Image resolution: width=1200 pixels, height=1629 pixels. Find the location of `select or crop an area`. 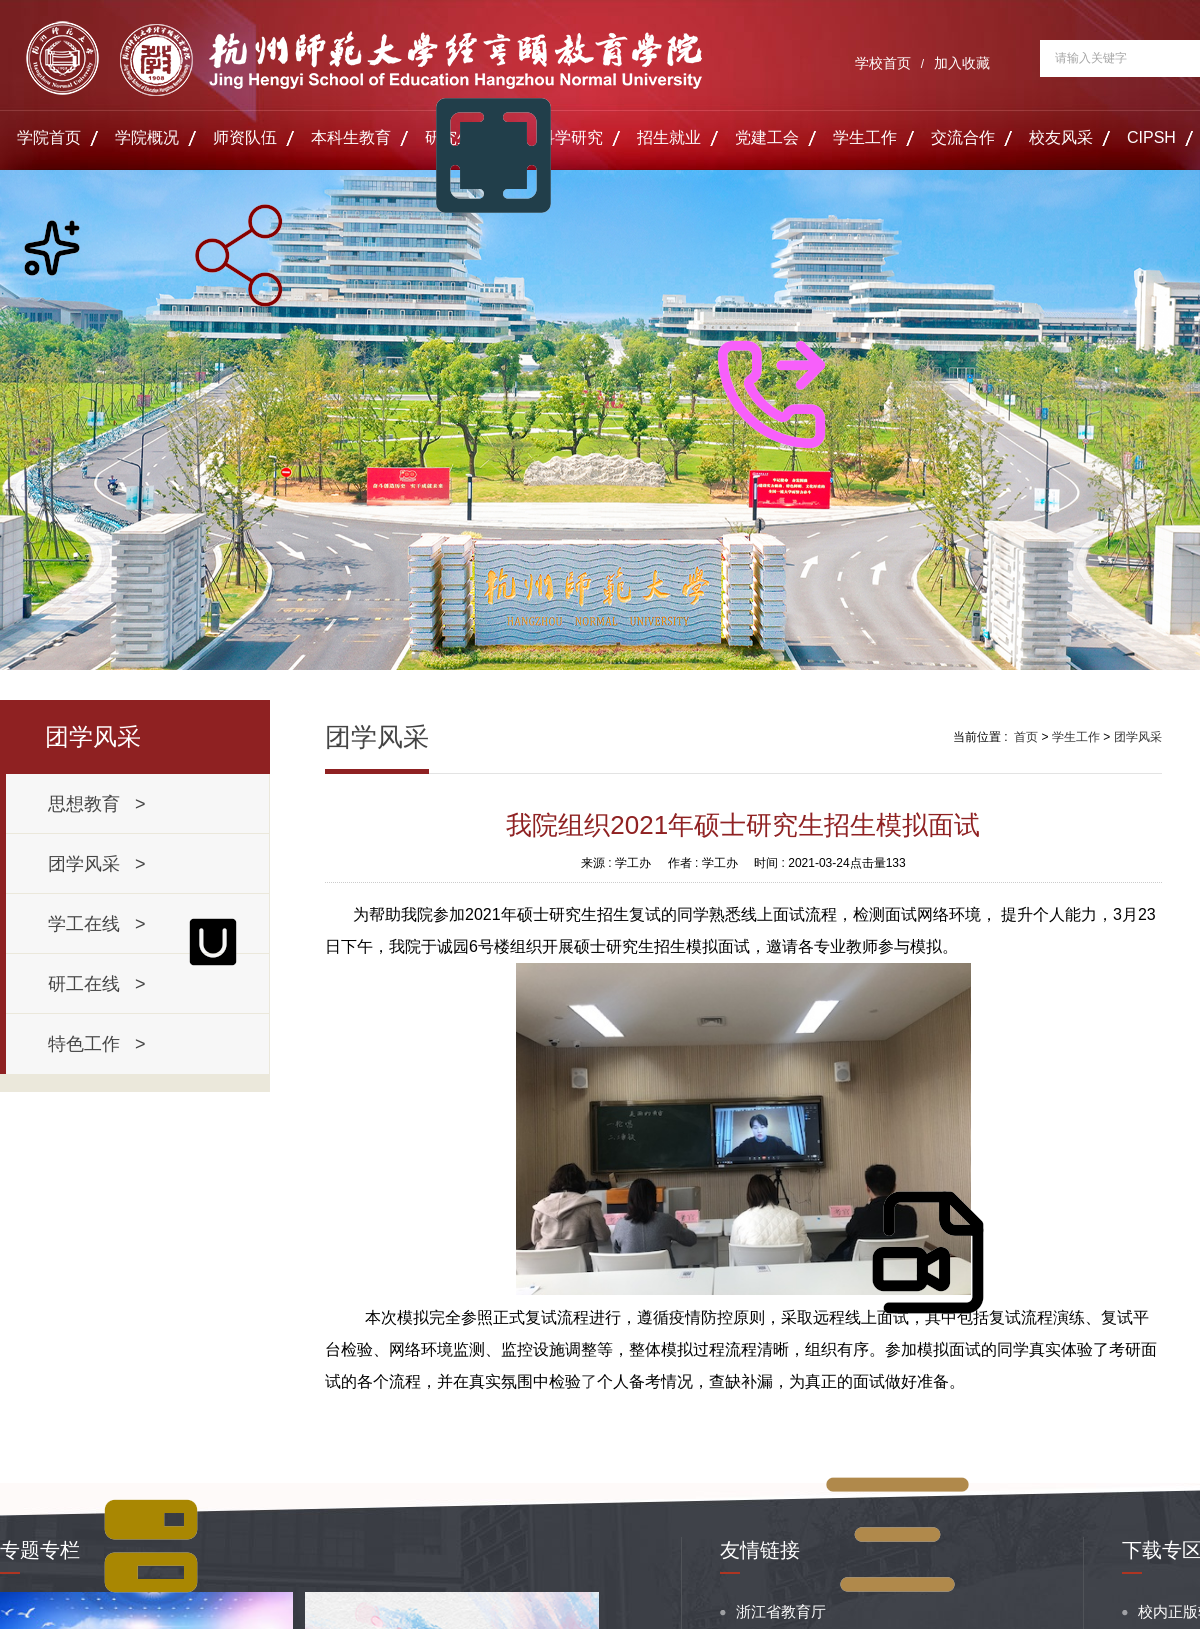

select or crop an area is located at coordinates (493, 155).